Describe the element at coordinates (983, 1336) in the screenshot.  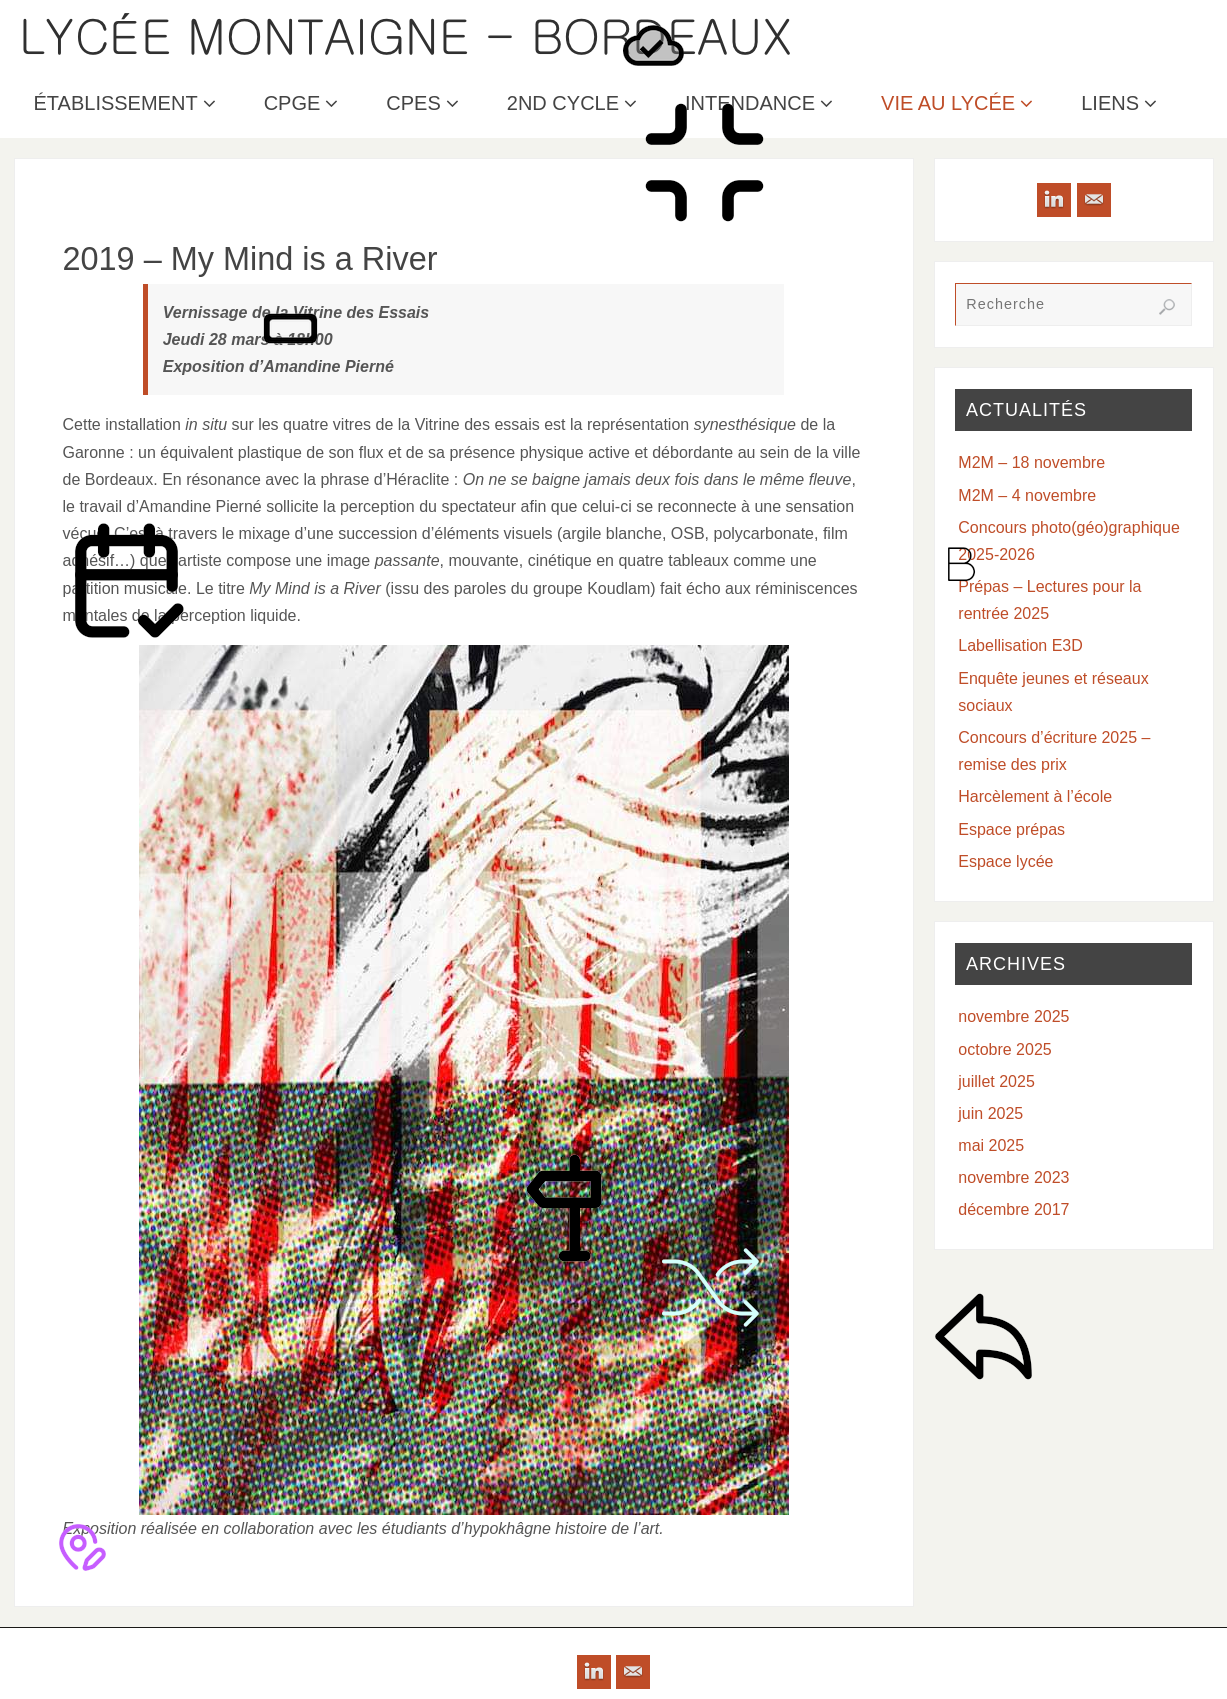
I see `undo the last action` at that location.